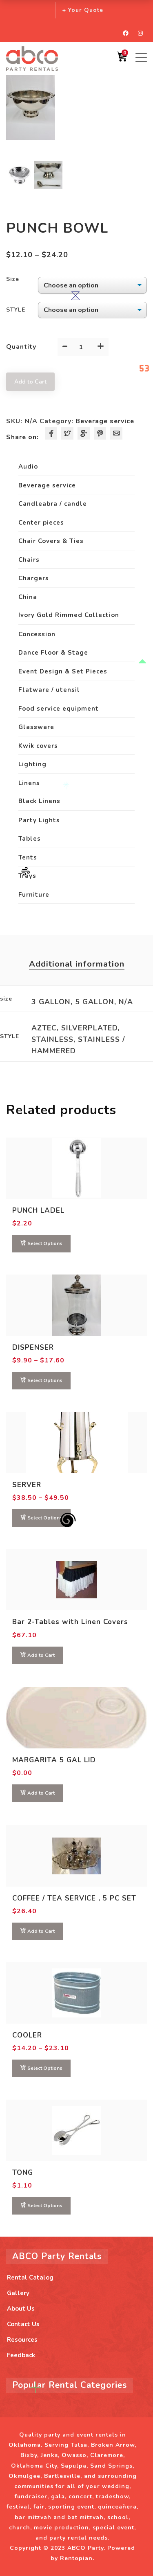  What do you see at coordinates (67, 1519) in the screenshot?
I see `indicates loading or processing content` at bounding box center [67, 1519].